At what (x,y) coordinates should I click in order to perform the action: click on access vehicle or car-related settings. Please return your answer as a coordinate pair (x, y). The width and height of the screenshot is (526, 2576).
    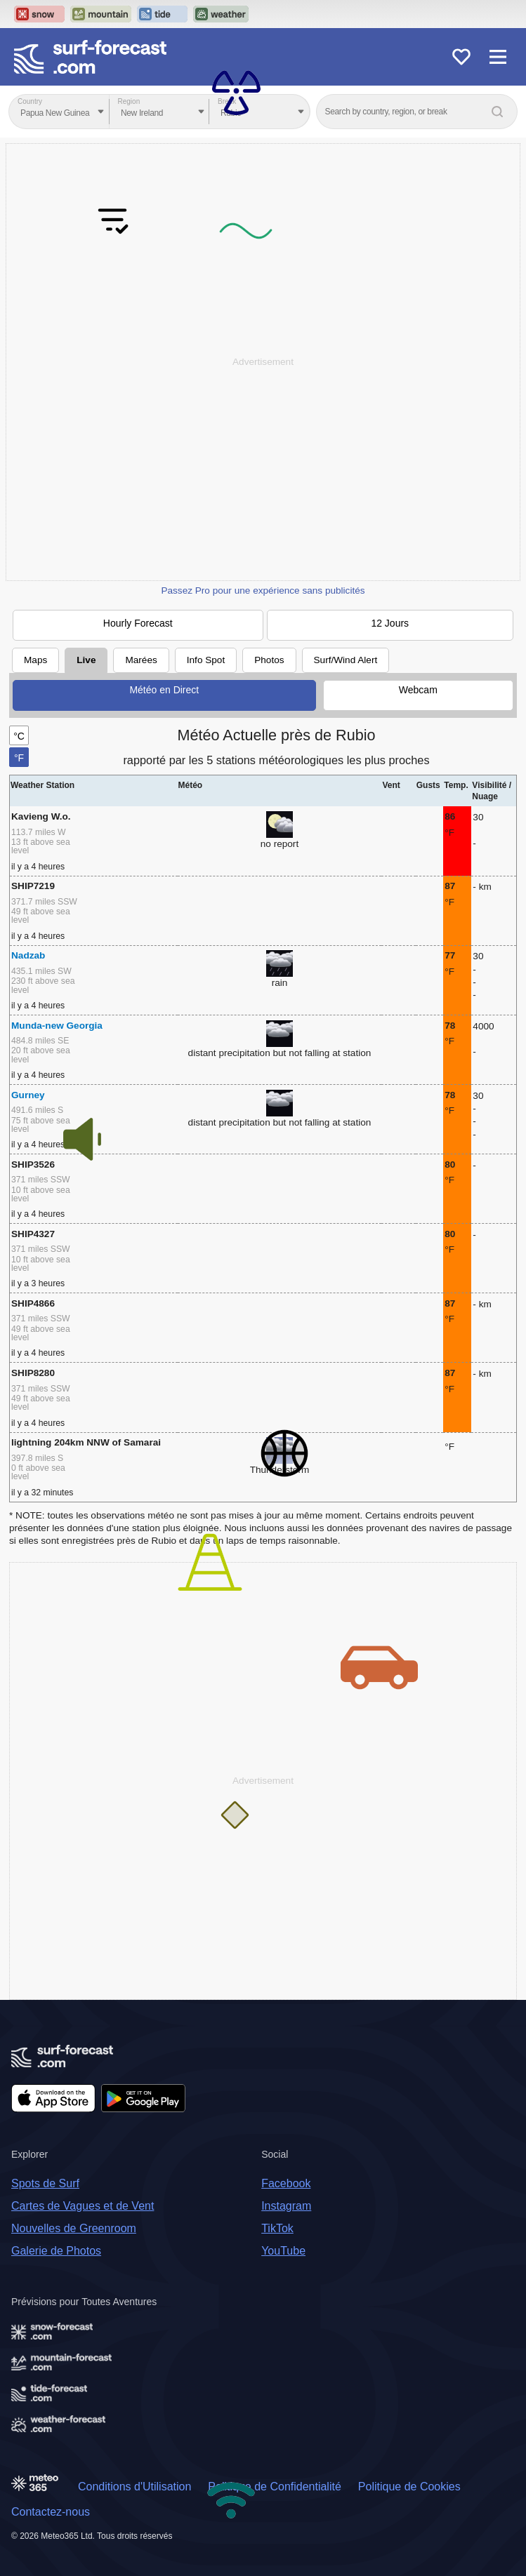
    Looking at the image, I should click on (379, 1665).